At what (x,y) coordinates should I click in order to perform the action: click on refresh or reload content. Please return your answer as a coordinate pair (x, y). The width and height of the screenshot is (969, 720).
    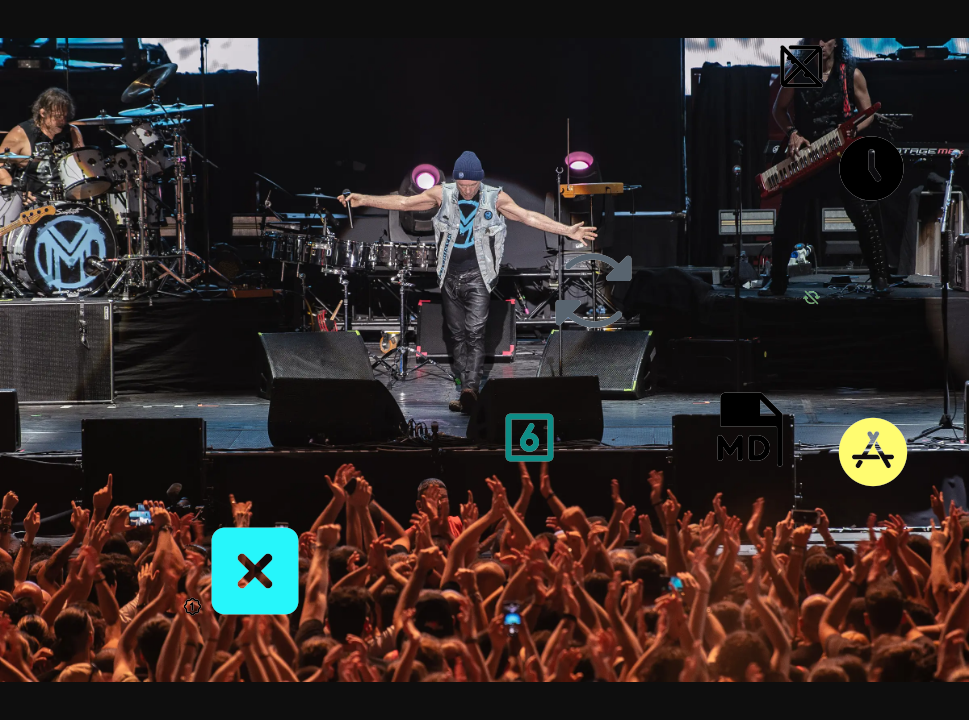
    Looking at the image, I should click on (593, 290).